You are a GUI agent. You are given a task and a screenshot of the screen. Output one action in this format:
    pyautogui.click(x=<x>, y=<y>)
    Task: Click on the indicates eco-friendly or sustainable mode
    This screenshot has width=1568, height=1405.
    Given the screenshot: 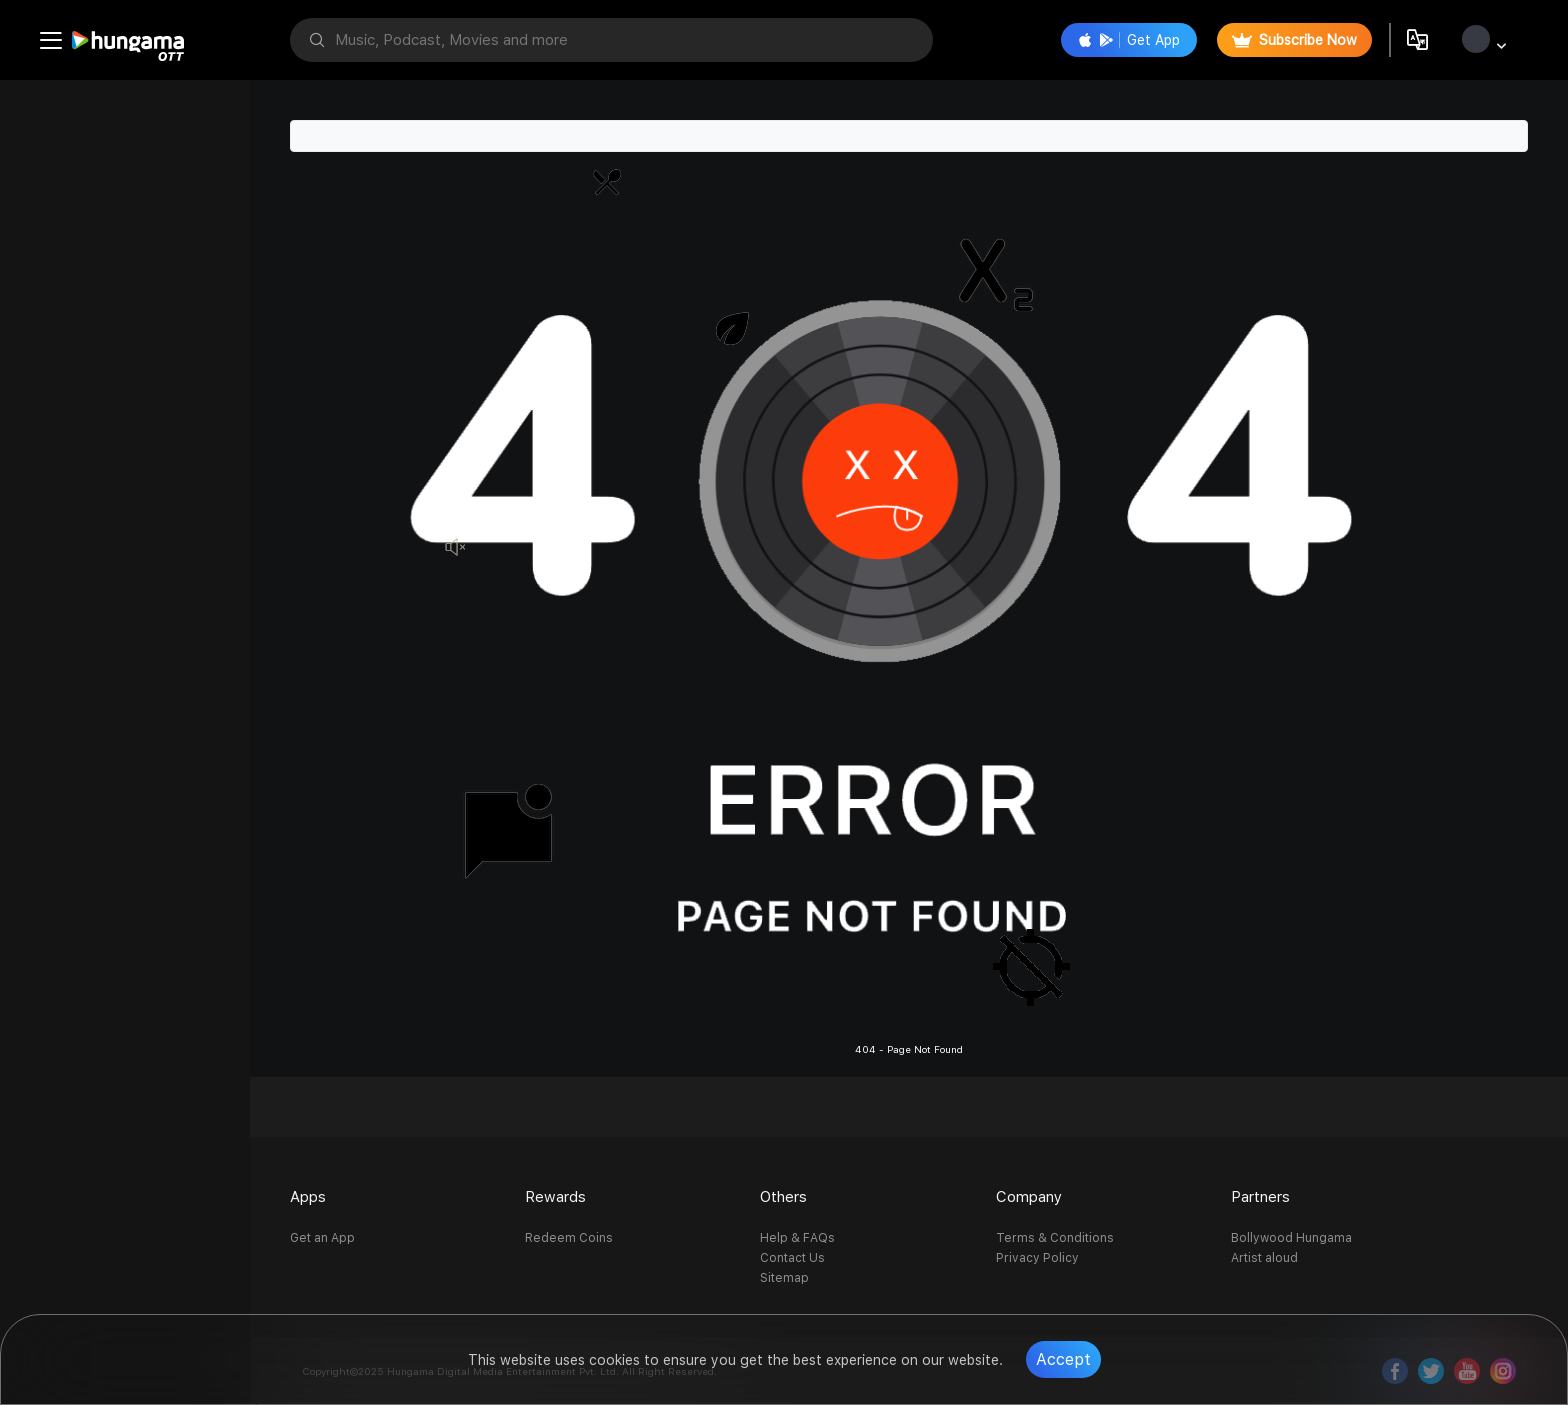 What is the action you would take?
    pyautogui.click(x=732, y=328)
    